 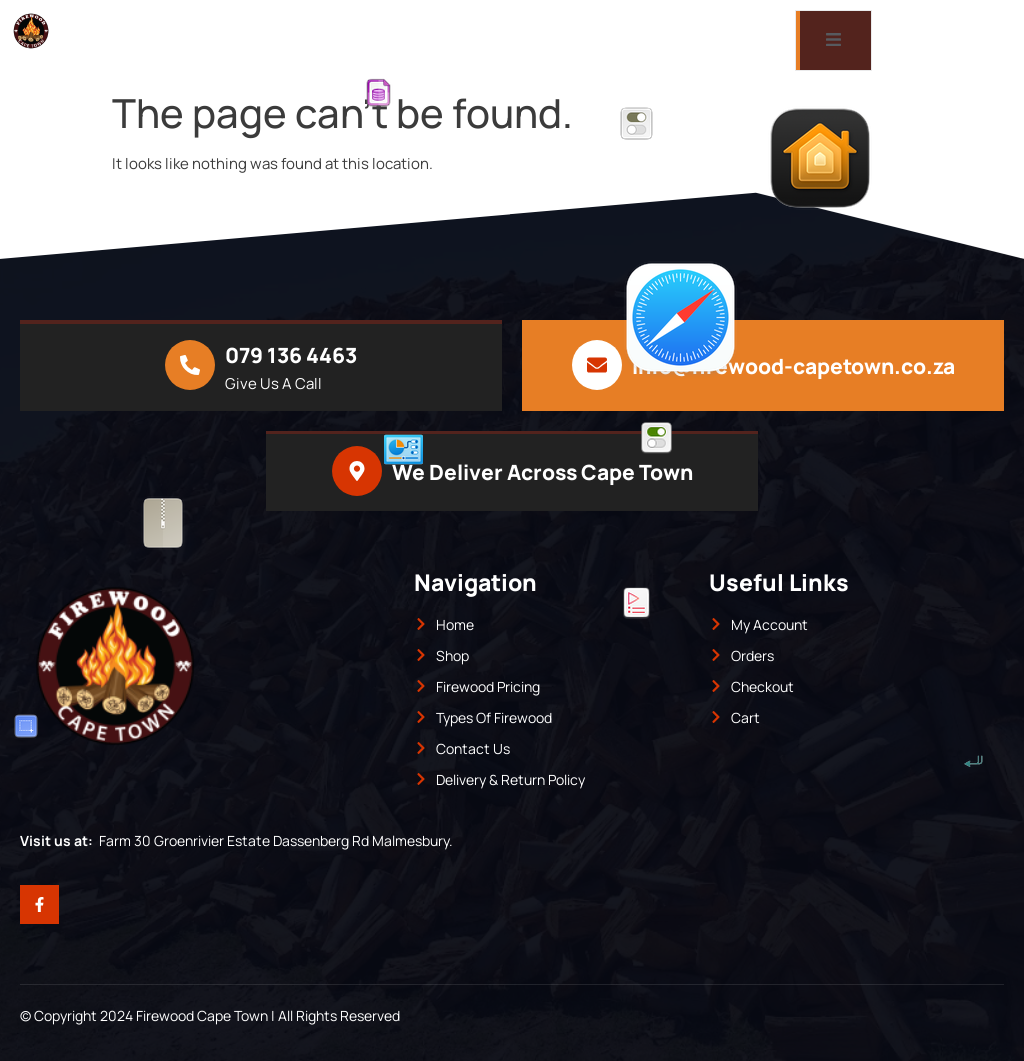 What do you see at coordinates (26, 726) in the screenshot?
I see `take a screenshot` at bounding box center [26, 726].